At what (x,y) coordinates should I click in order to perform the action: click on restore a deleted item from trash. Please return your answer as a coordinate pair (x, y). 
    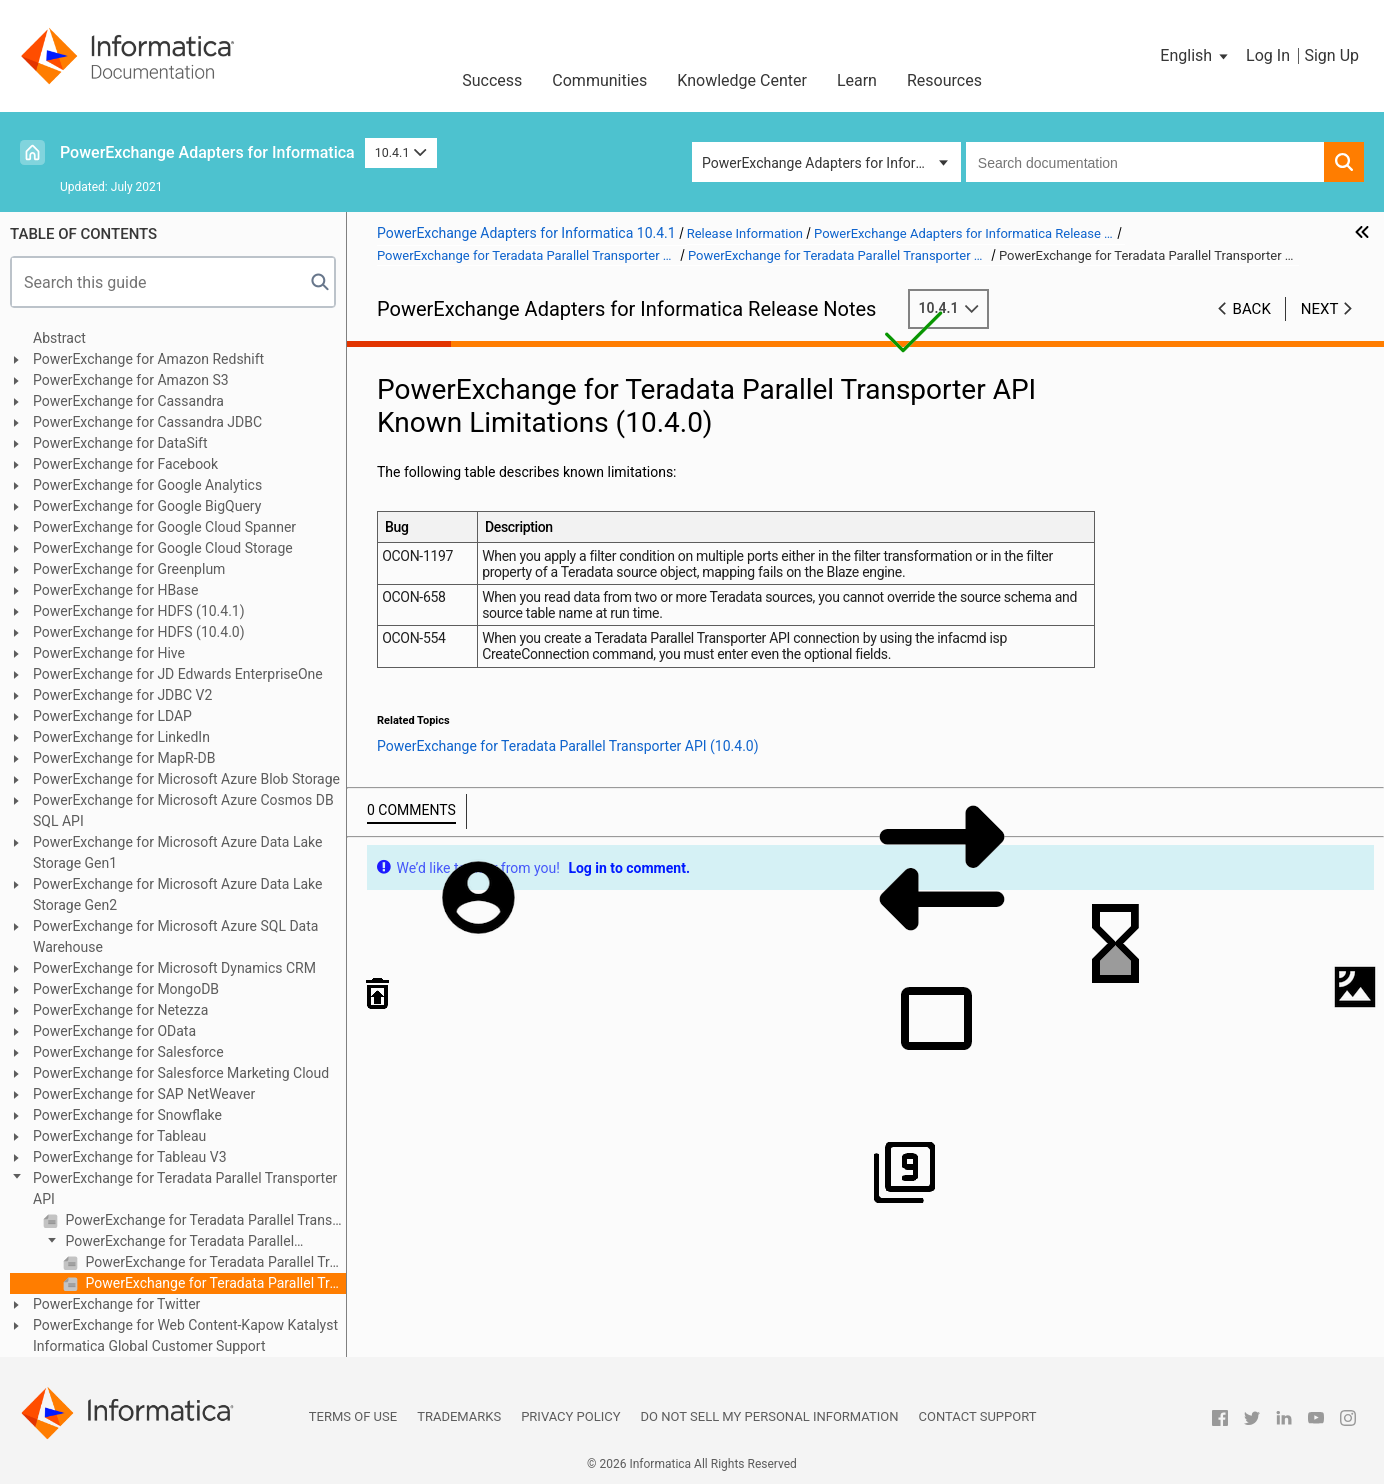
    Looking at the image, I should click on (377, 993).